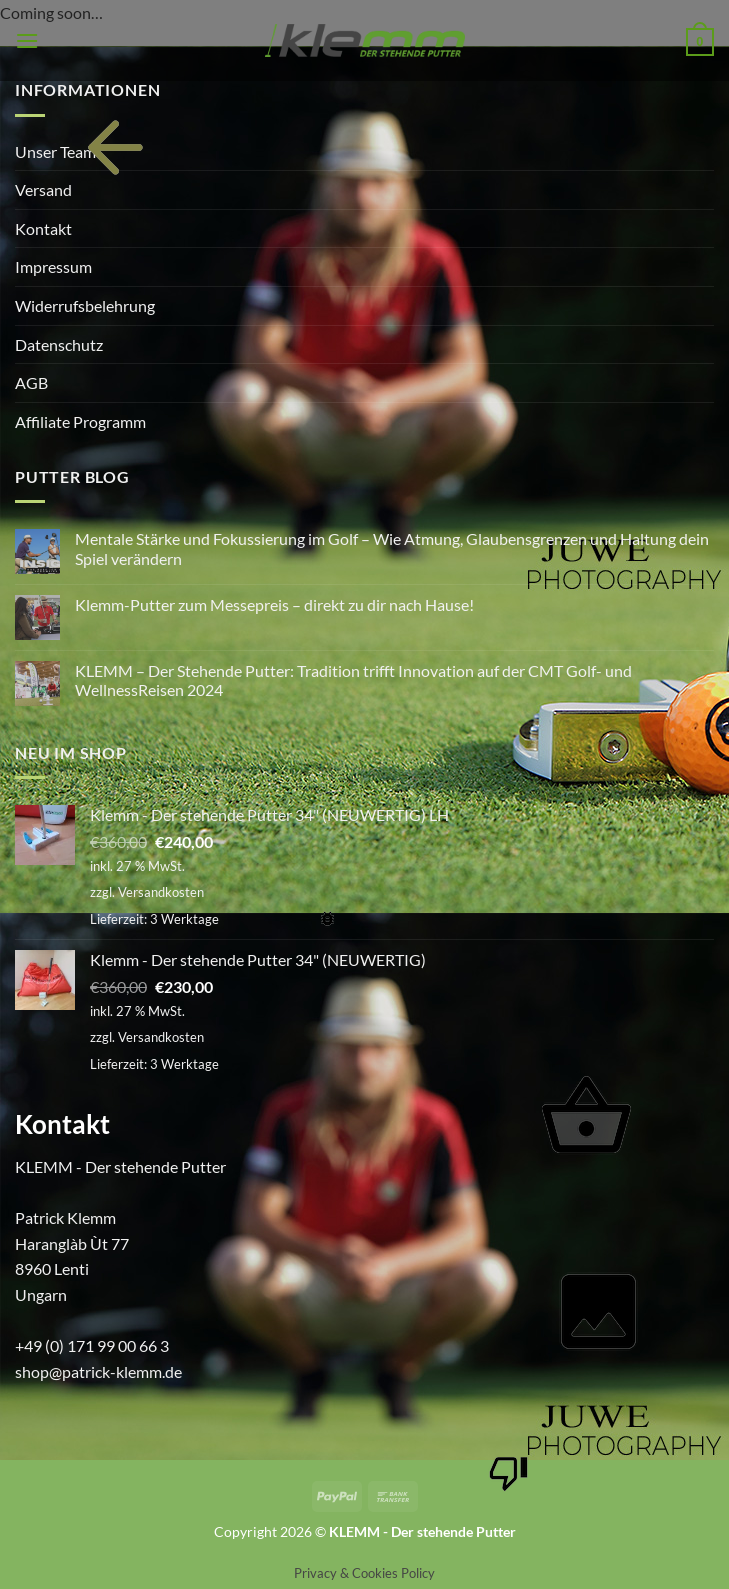 The width and height of the screenshot is (729, 1589). Describe the element at coordinates (508, 1472) in the screenshot. I see `dislike or downvote content` at that location.